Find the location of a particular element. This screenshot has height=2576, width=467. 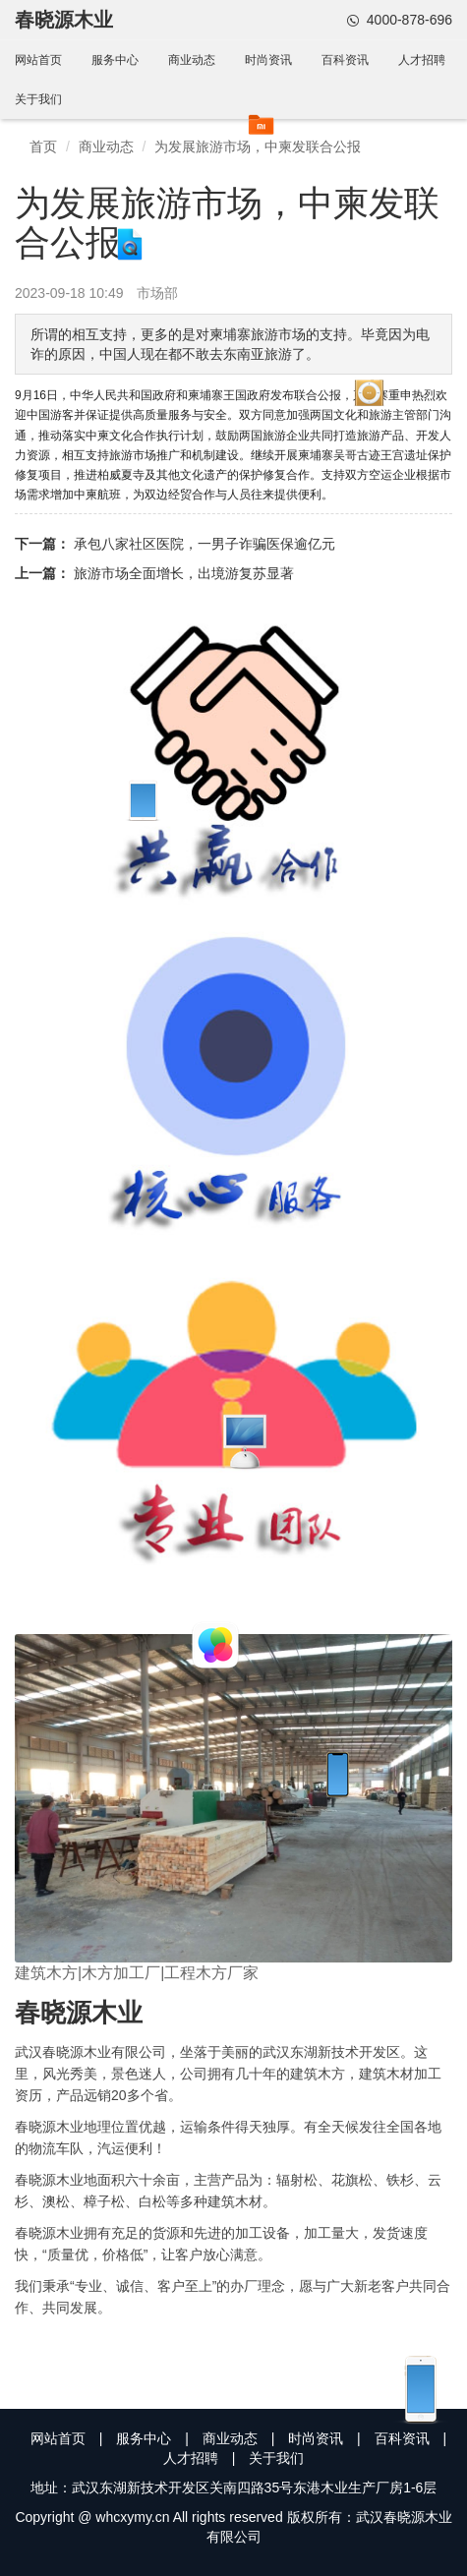

iPad with cellular connectivity is located at coordinates (143, 800).